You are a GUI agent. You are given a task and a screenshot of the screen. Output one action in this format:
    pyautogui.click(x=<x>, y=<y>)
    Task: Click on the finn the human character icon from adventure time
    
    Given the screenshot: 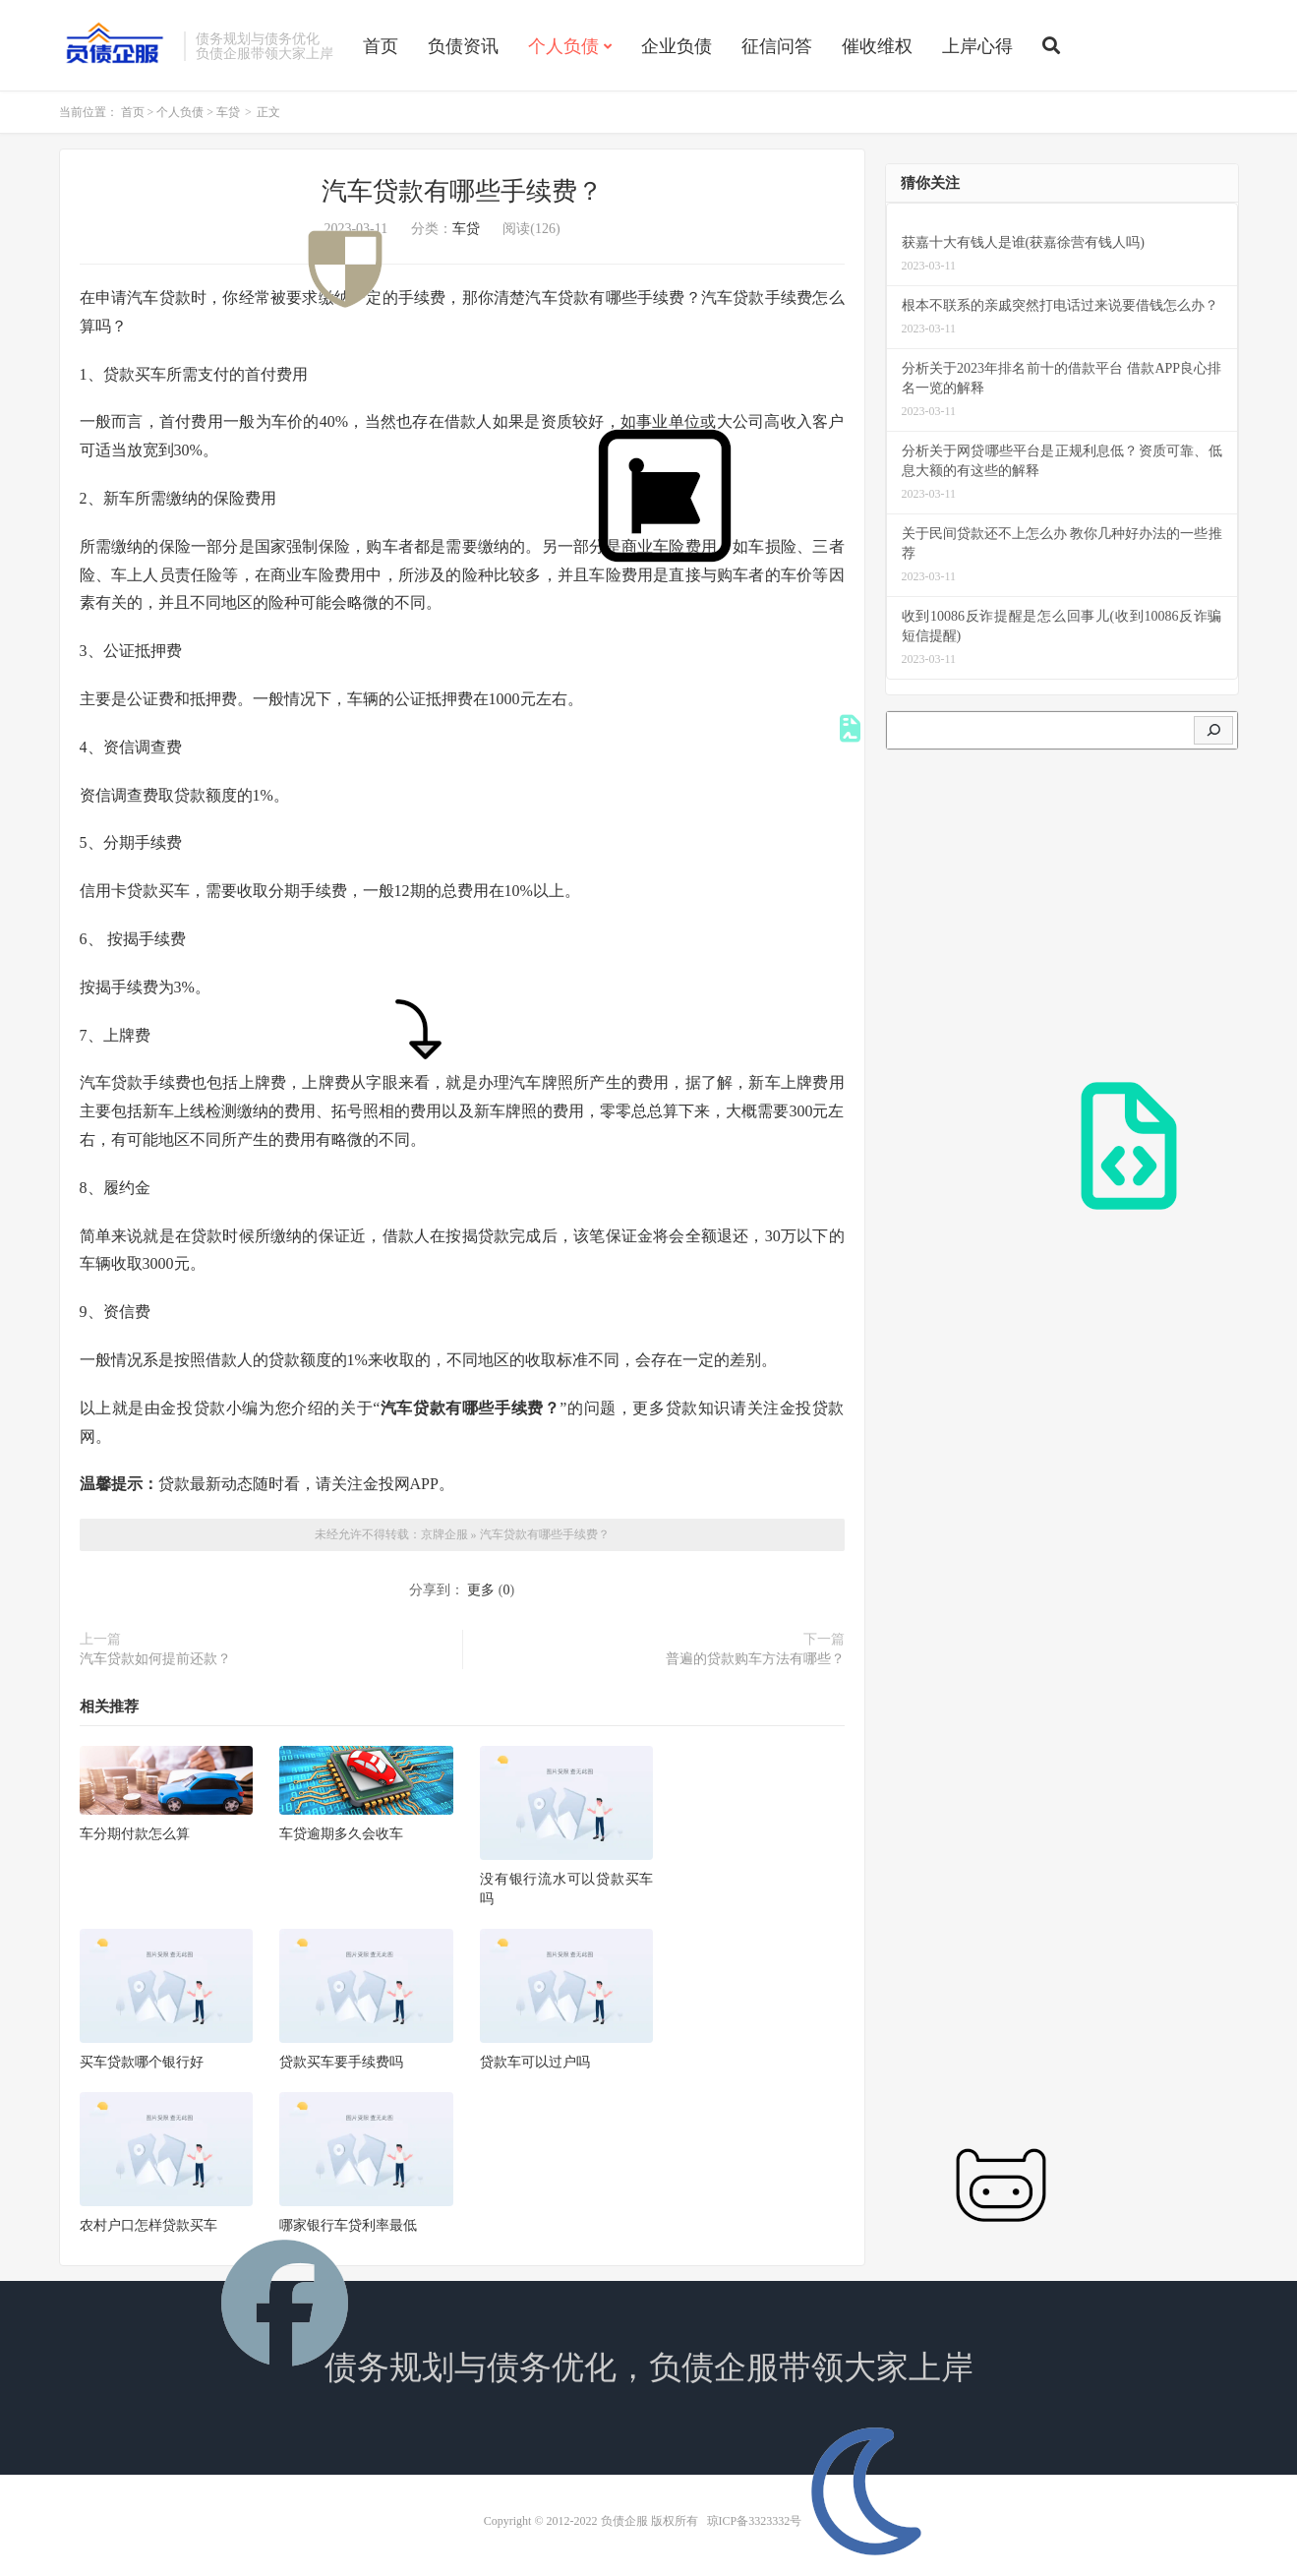 What is the action you would take?
    pyautogui.click(x=1001, y=2184)
    